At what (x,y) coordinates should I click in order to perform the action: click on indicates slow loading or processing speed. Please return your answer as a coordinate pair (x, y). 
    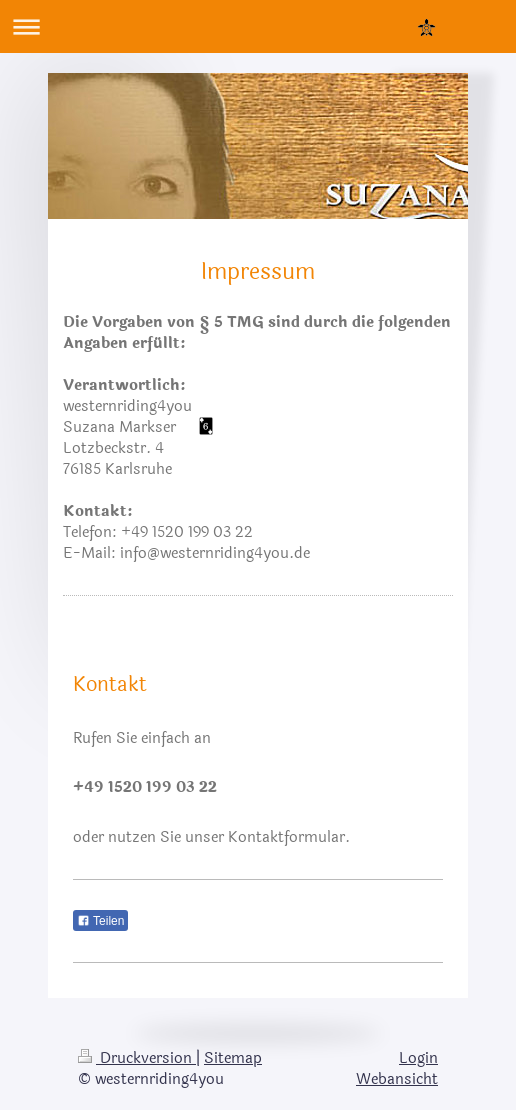
    Looking at the image, I should click on (426, 27).